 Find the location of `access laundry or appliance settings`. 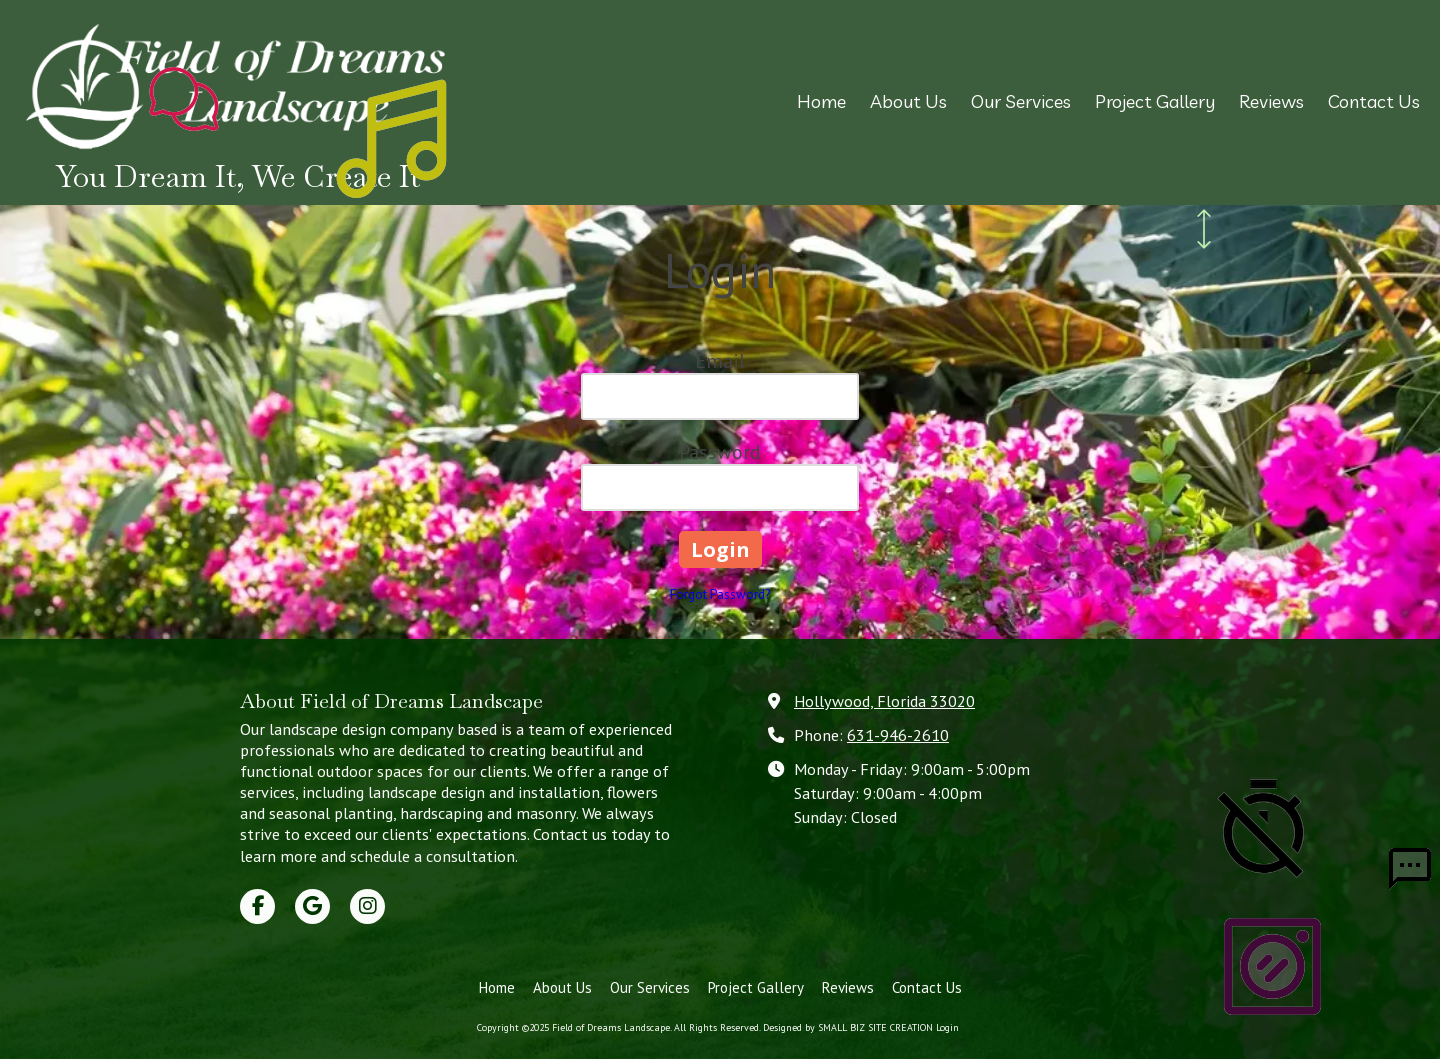

access laundry or appliance settings is located at coordinates (1272, 966).